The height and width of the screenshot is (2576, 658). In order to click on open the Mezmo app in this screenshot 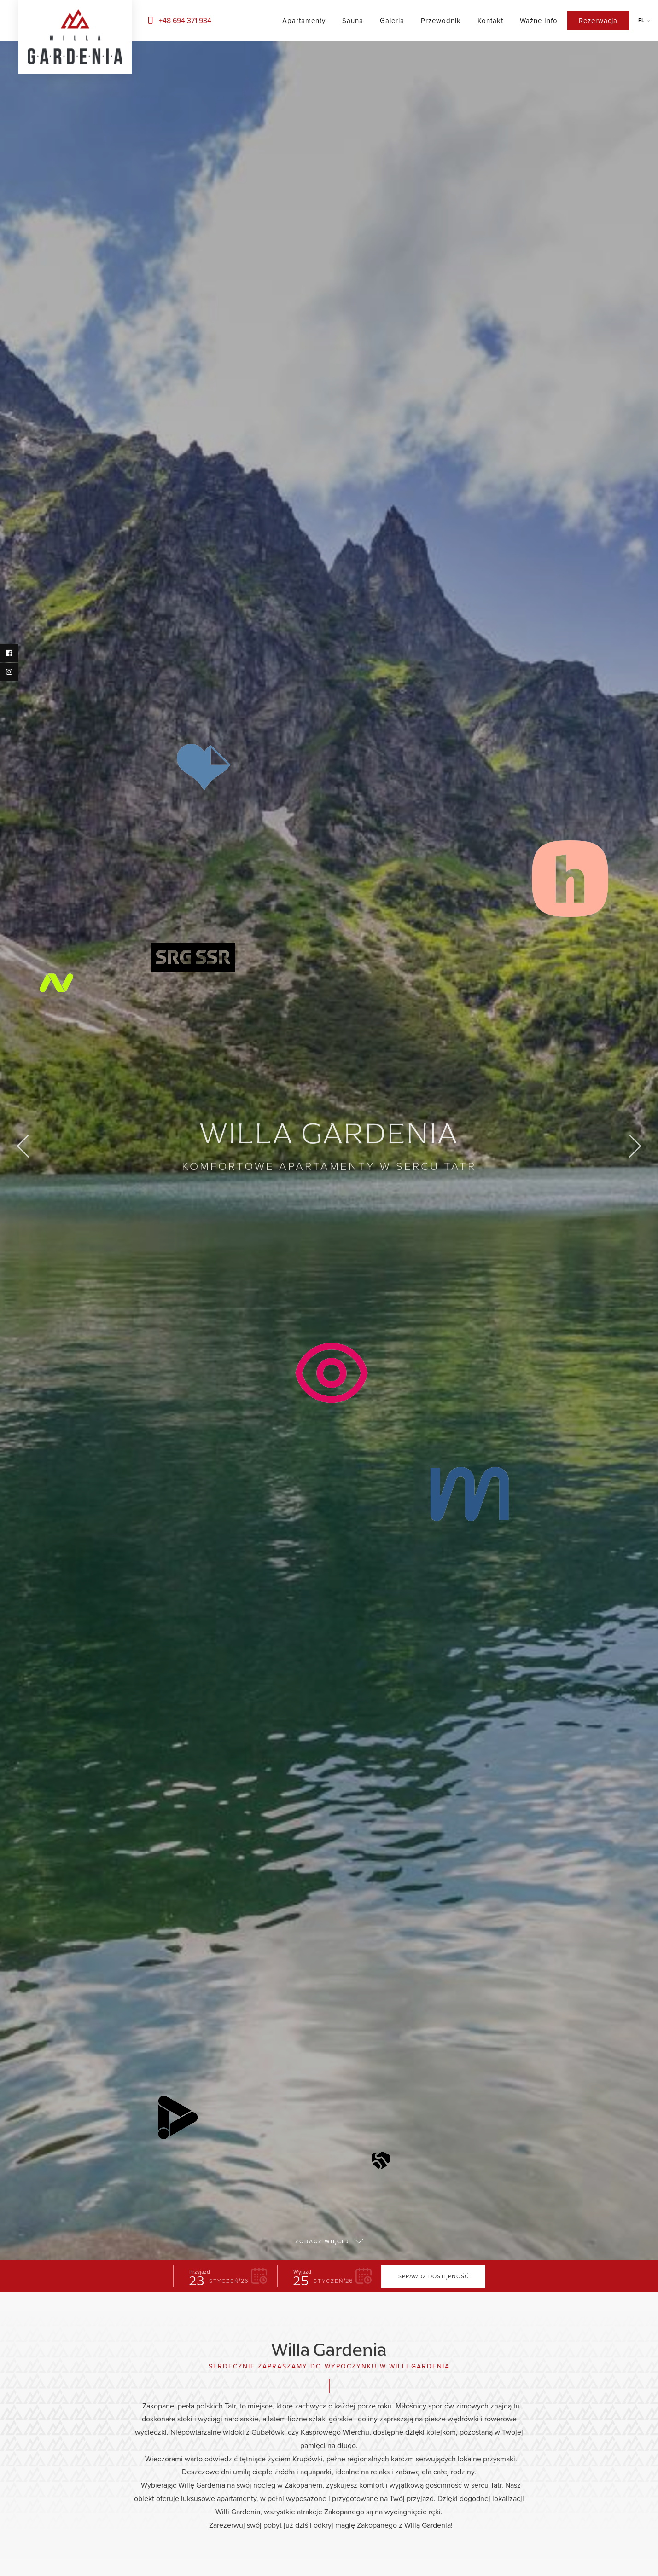, I will do `click(470, 1494)`.